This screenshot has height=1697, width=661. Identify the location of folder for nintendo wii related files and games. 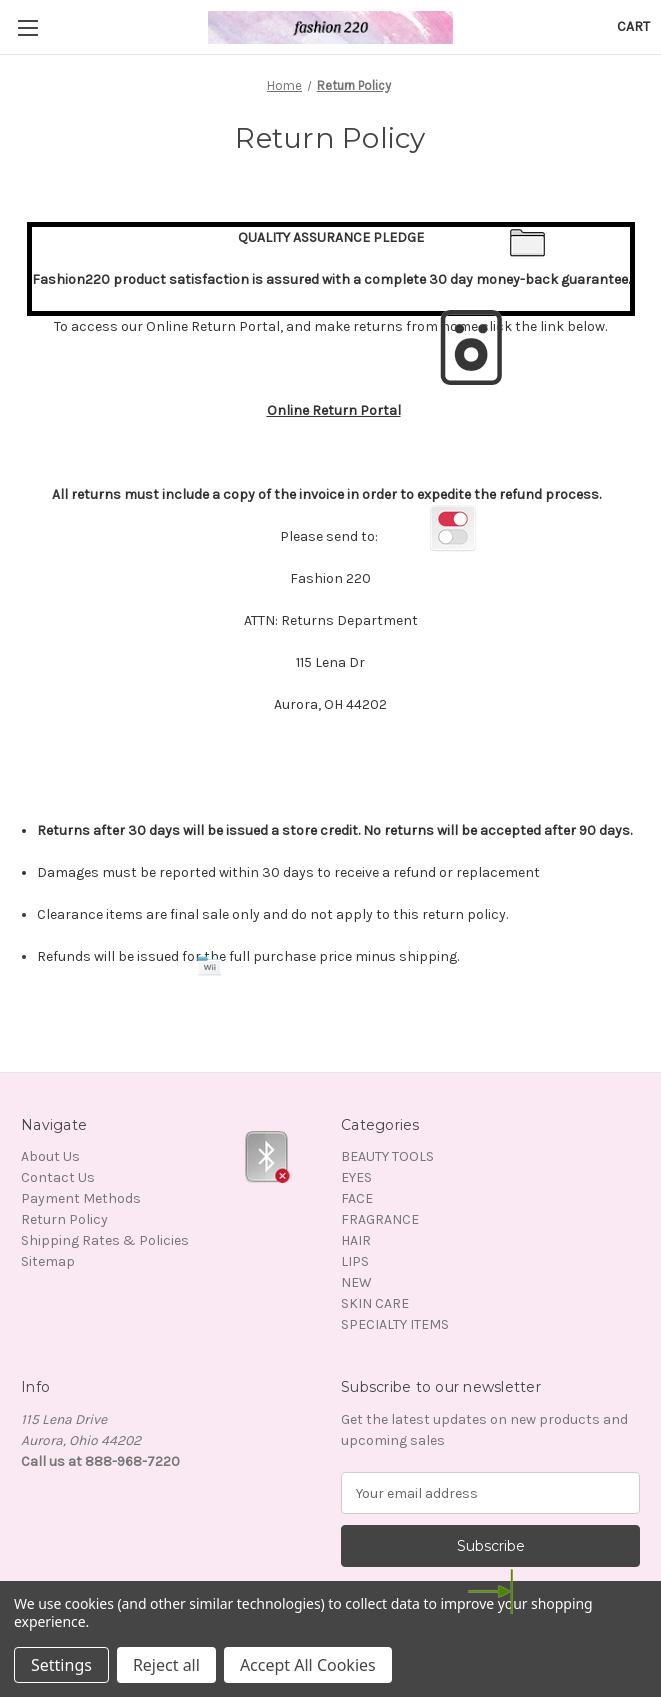
(209, 966).